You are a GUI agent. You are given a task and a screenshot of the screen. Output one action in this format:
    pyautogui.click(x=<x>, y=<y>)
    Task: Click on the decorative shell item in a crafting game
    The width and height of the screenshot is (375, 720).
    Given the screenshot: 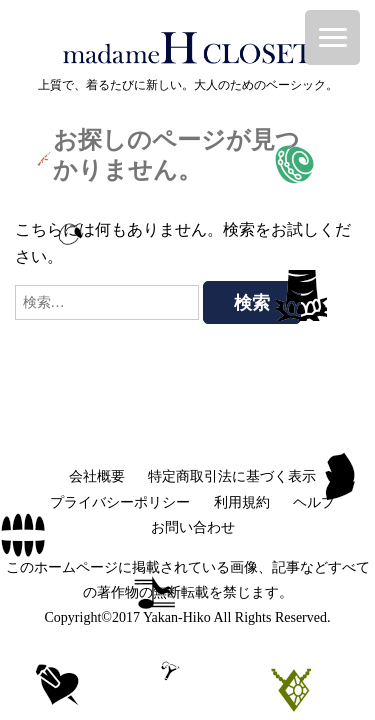 What is the action you would take?
    pyautogui.click(x=294, y=164)
    